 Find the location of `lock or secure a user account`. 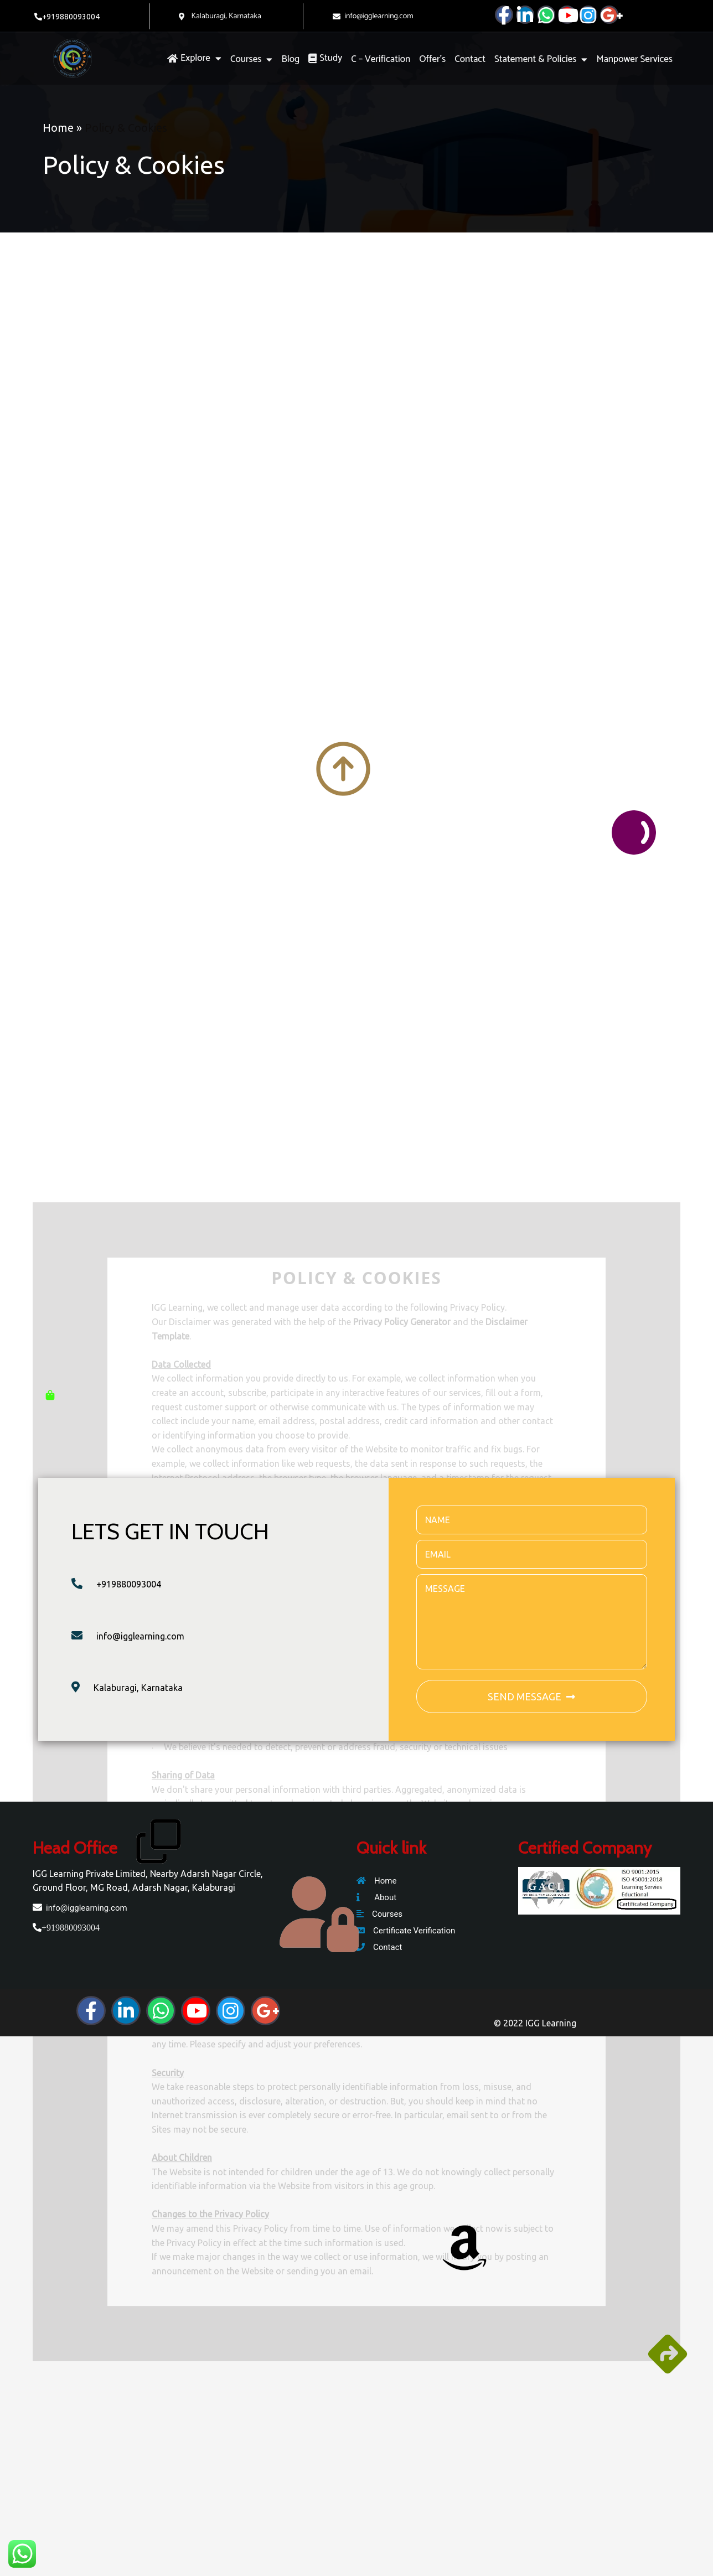

lock or secure a user account is located at coordinates (318, 1911).